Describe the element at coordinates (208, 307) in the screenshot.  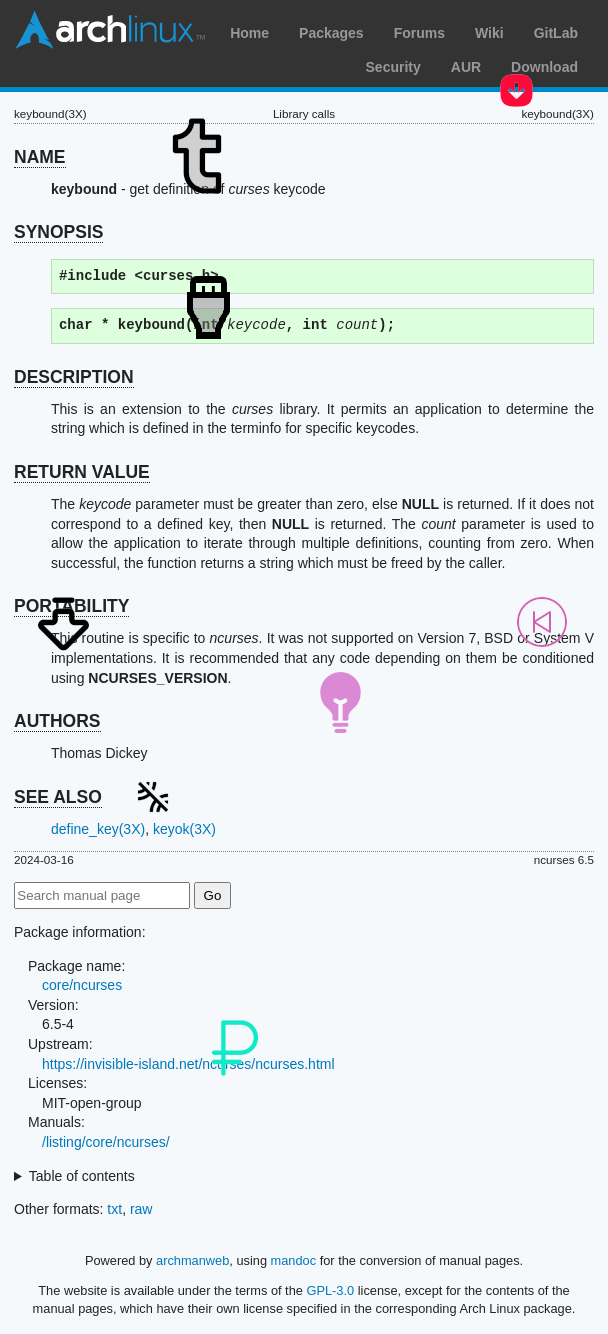
I see `configure HDMI input settings` at that location.